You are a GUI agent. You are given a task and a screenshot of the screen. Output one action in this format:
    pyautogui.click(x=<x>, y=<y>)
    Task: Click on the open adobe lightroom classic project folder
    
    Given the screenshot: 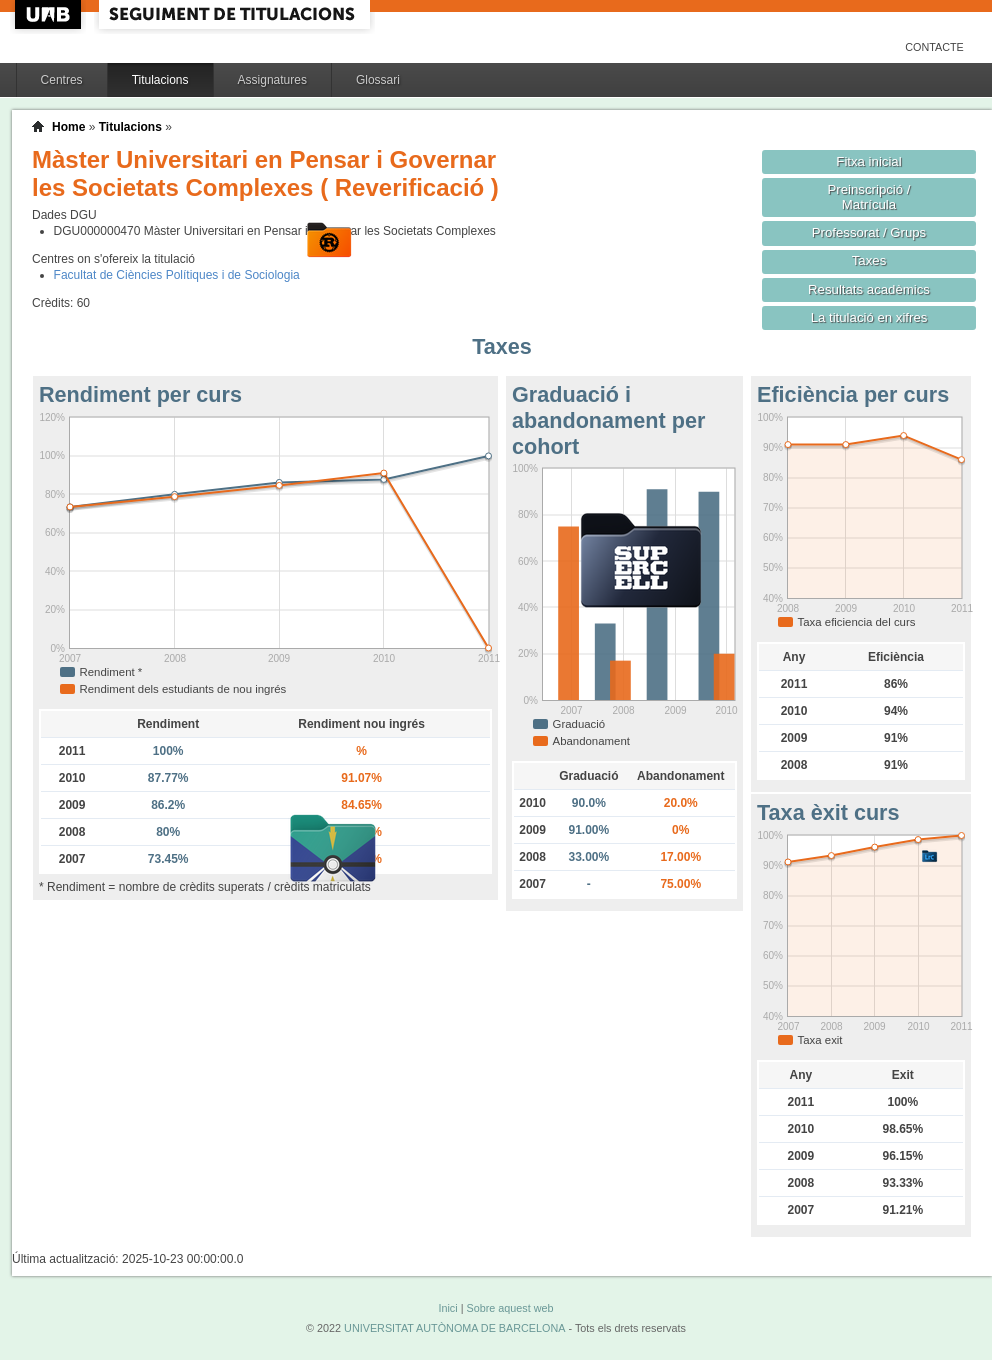 What is the action you would take?
    pyautogui.click(x=929, y=856)
    